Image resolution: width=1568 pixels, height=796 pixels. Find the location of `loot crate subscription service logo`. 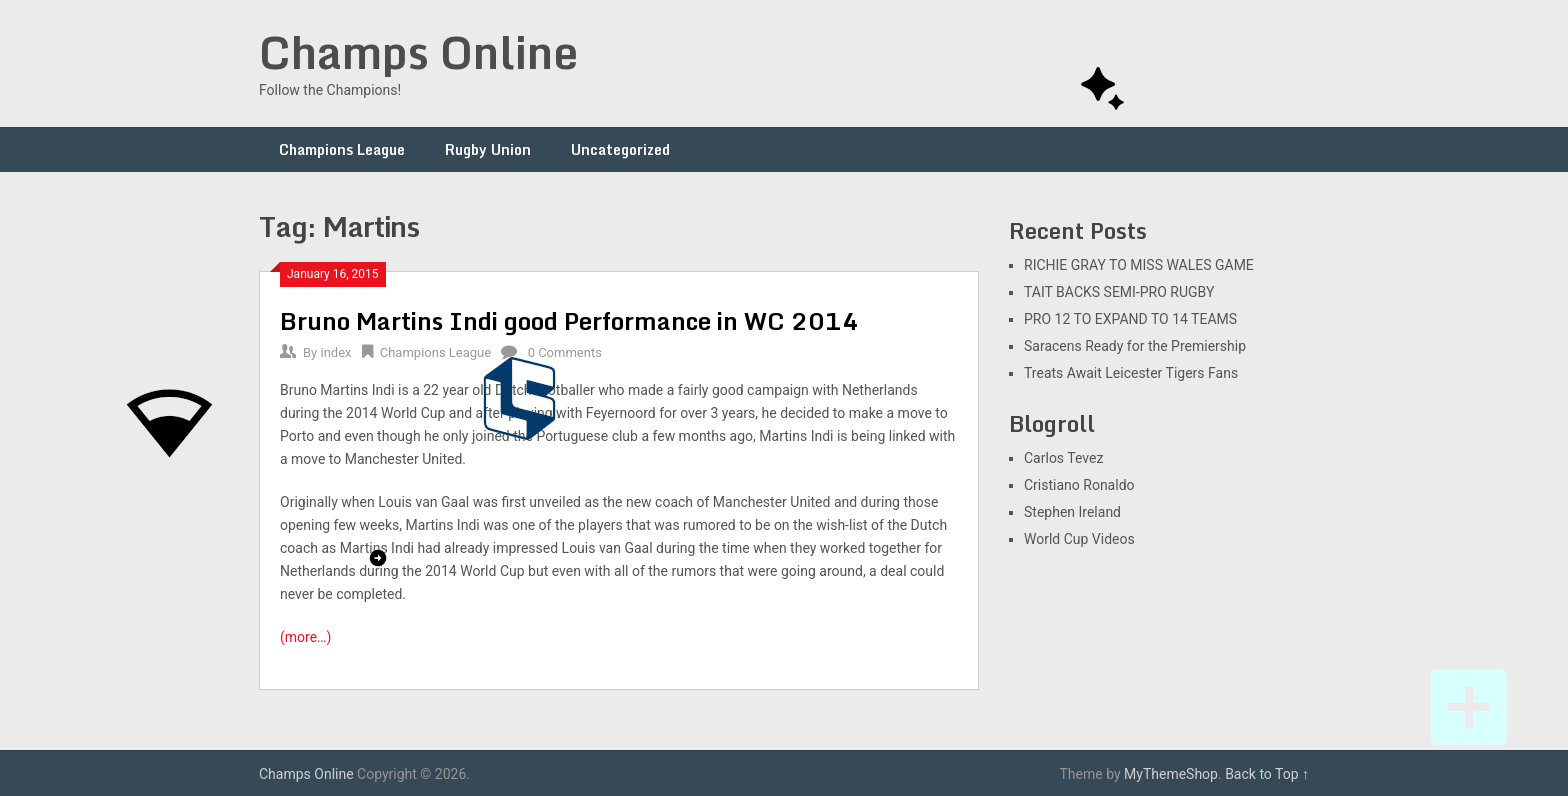

loot crate subscription service logo is located at coordinates (519, 398).